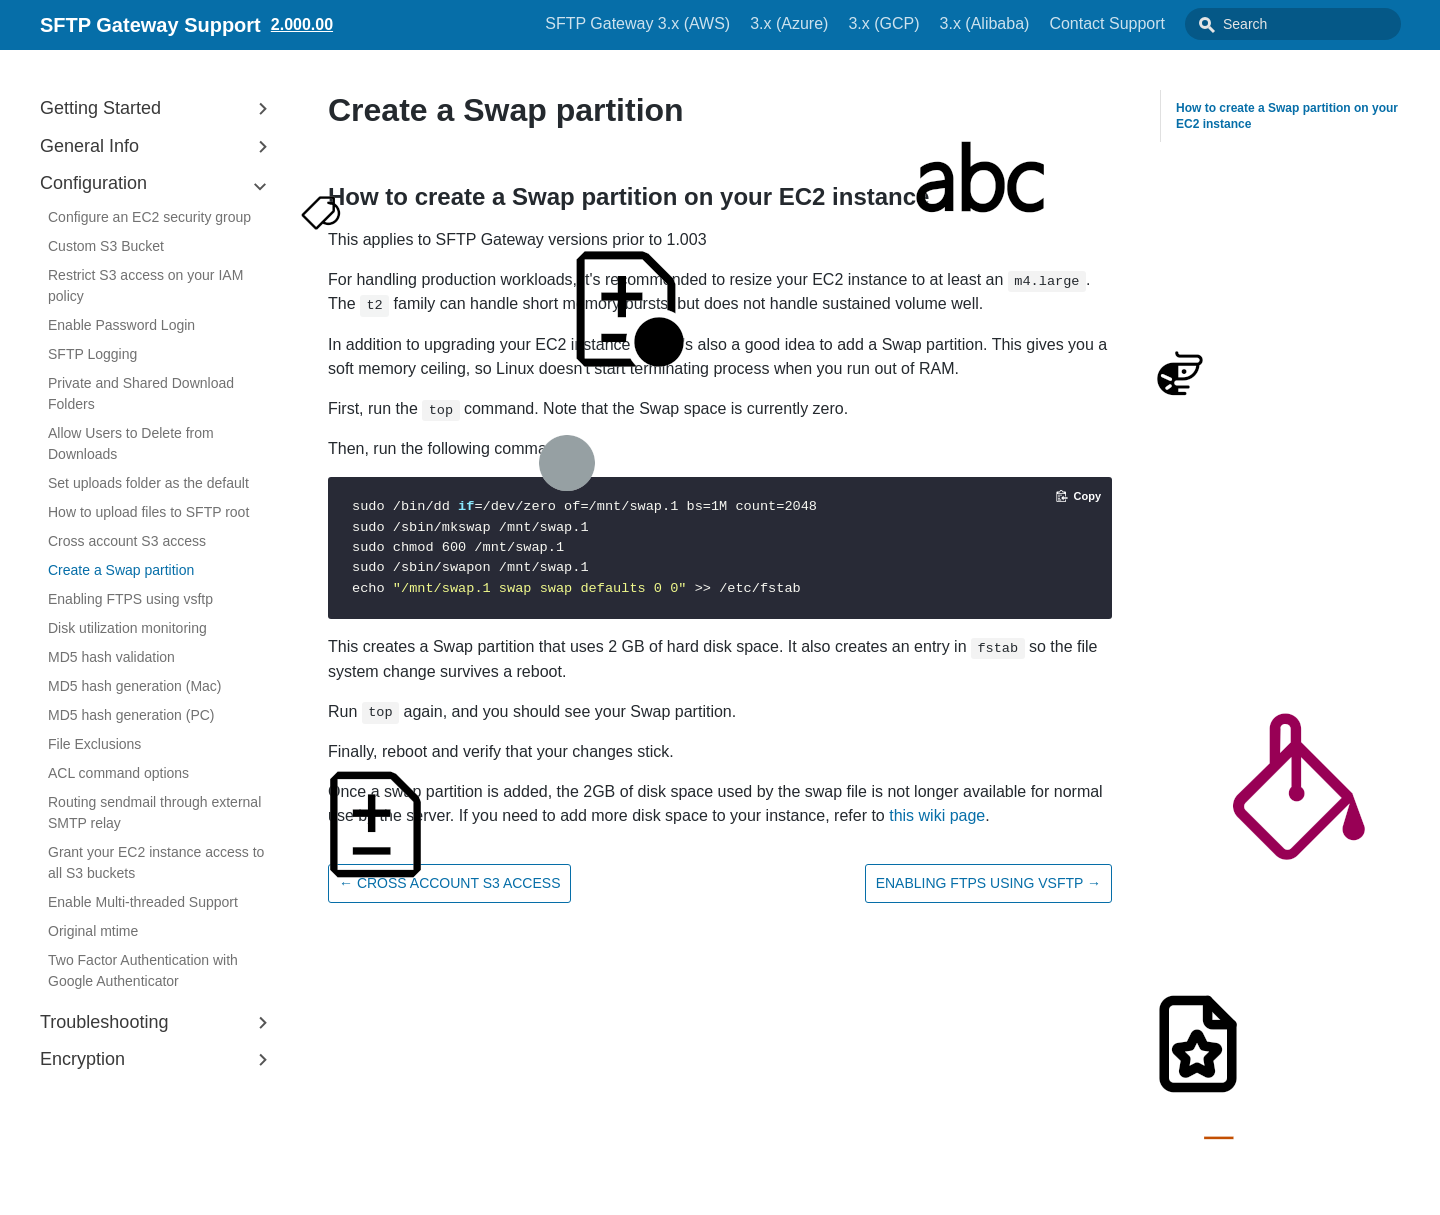  Describe the element at coordinates (1217, 1136) in the screenshot. I see `minimize the current window` at that location.